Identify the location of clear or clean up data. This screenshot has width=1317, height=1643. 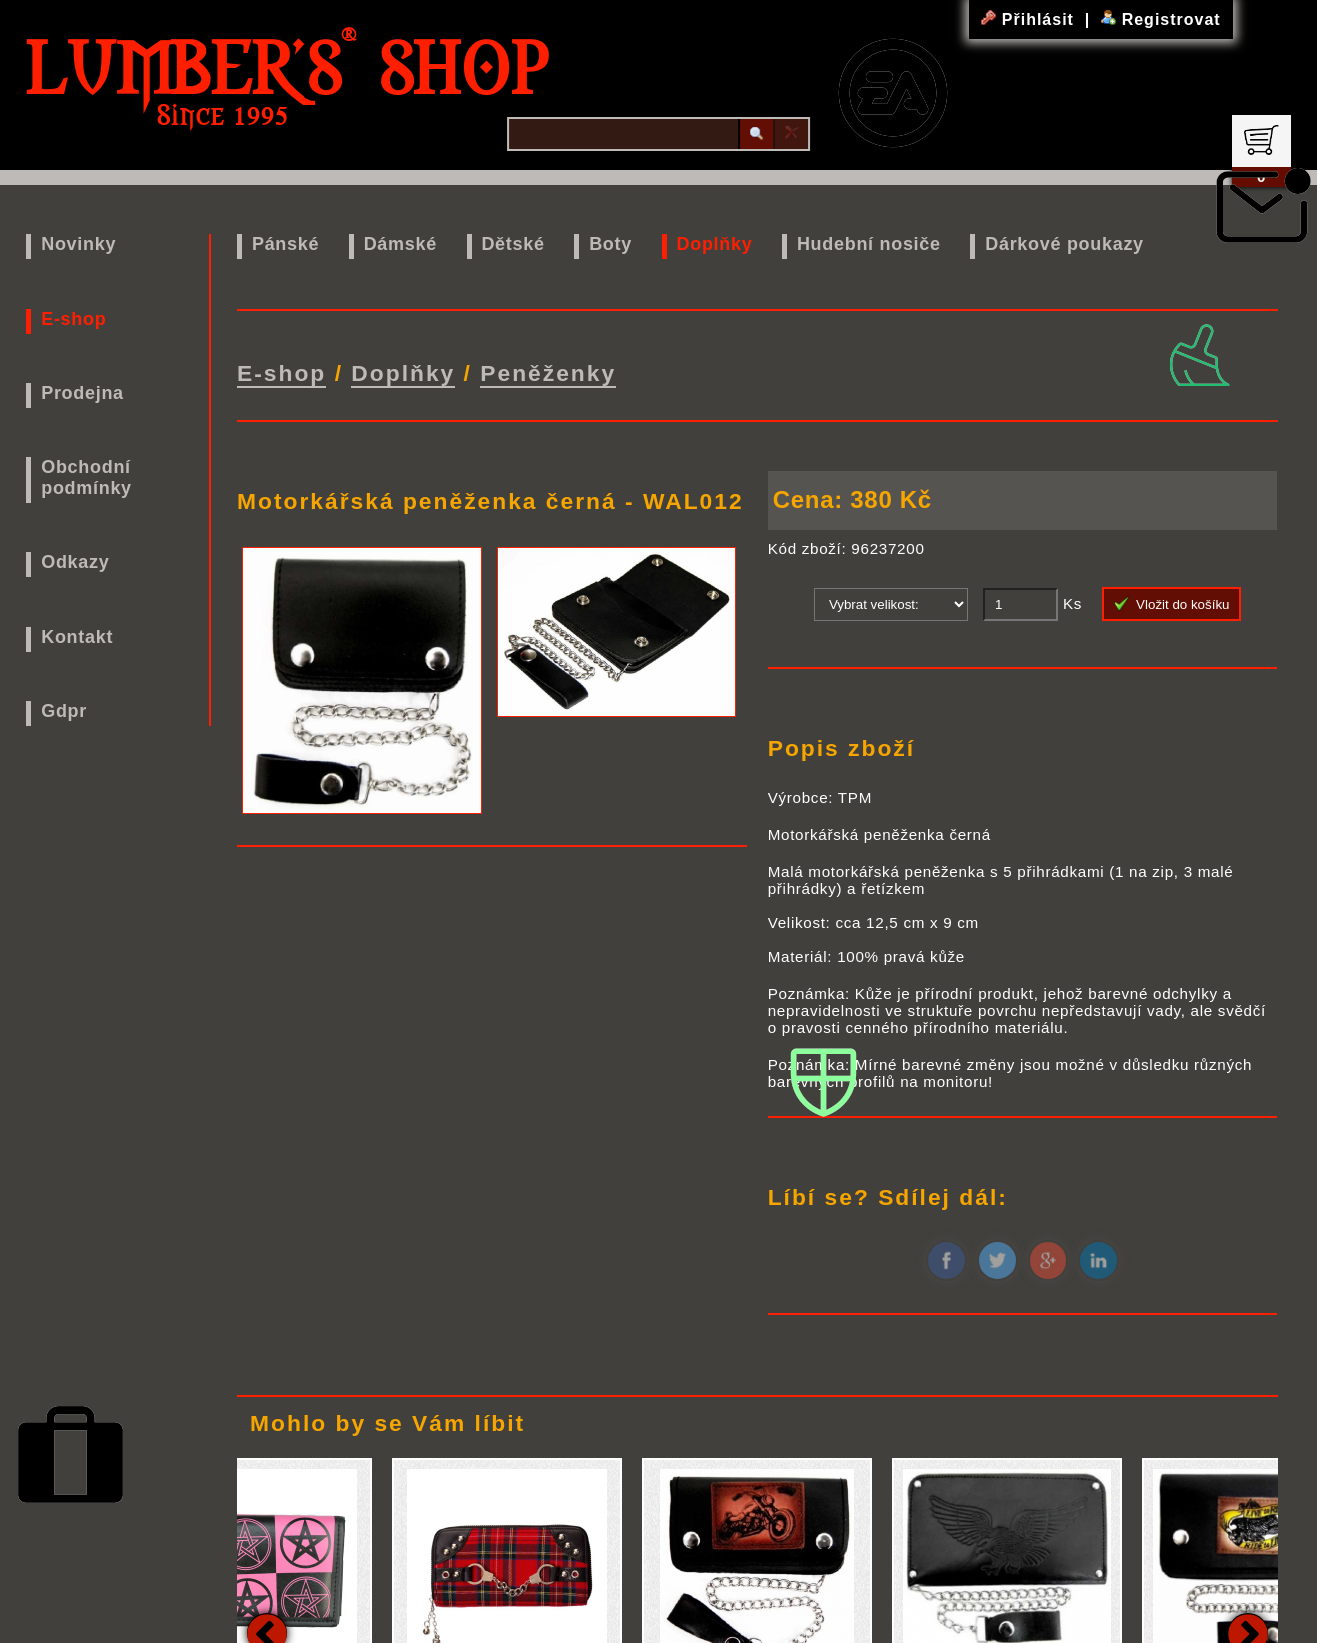
(1198, 357).